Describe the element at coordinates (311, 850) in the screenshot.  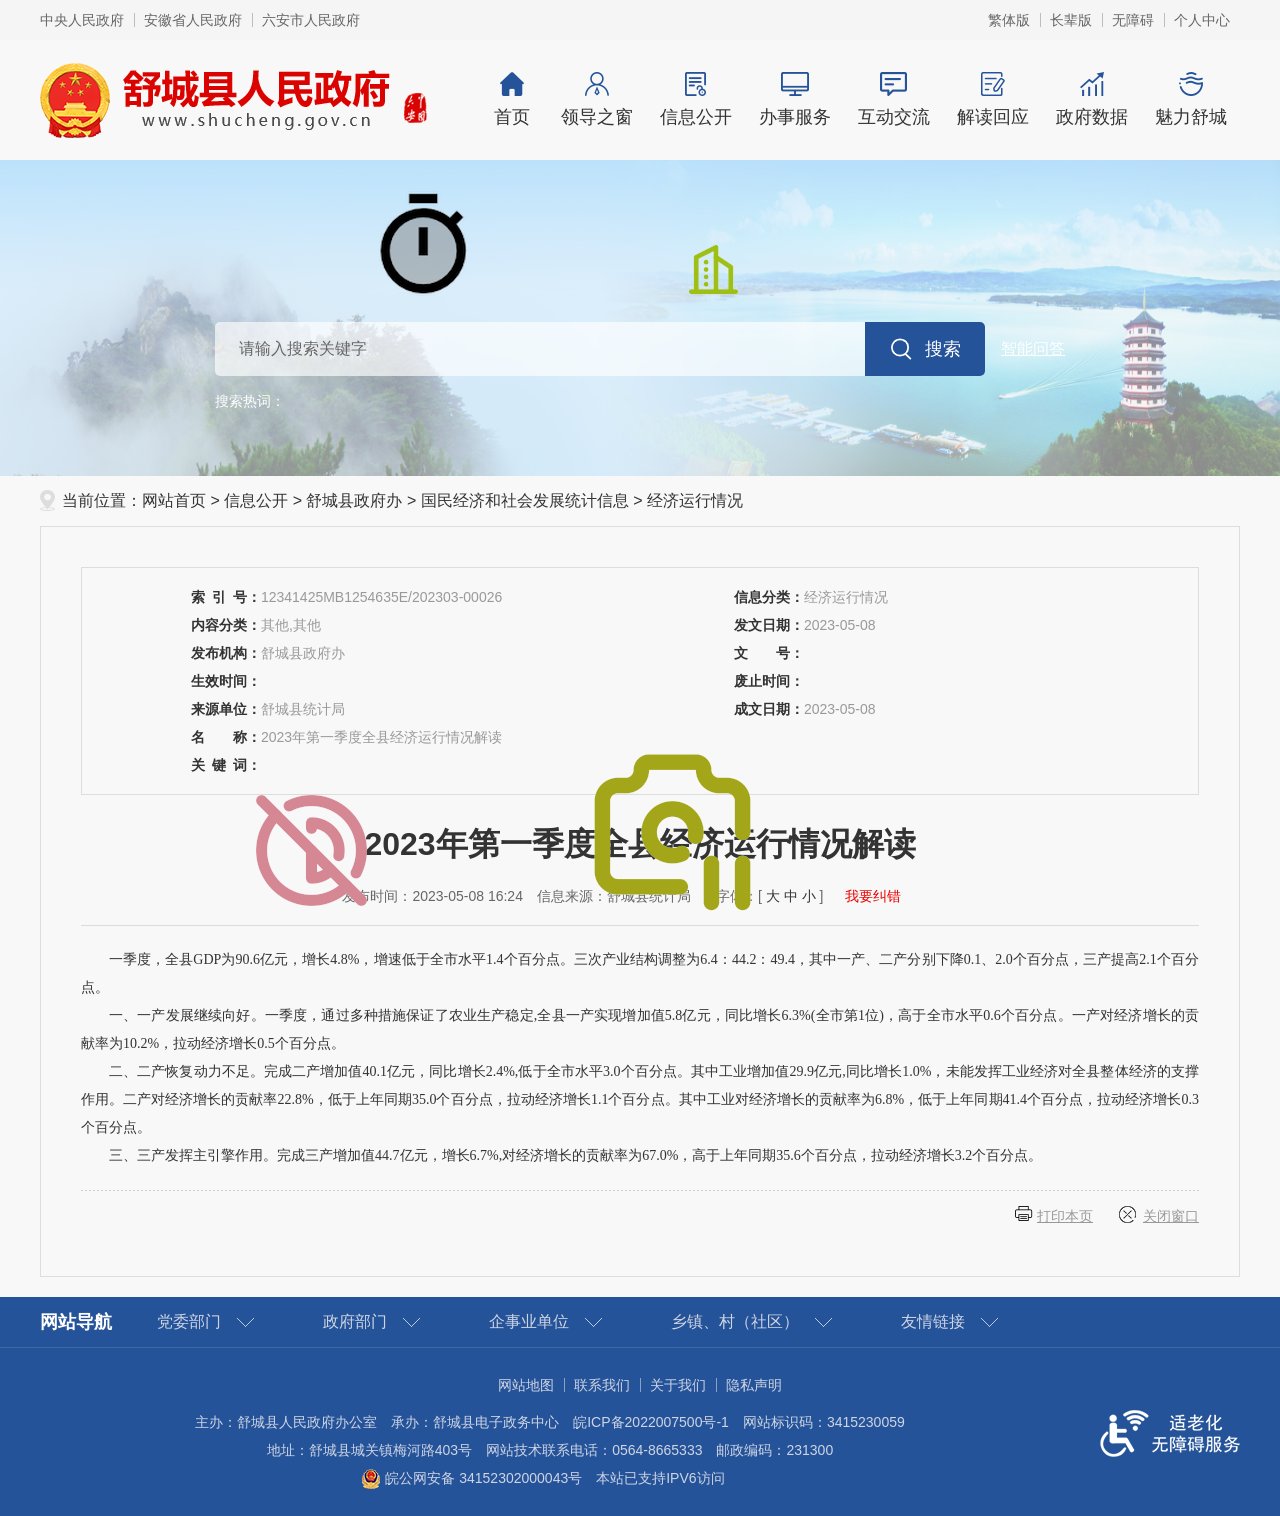
I see `disable contrast adjustment` at that location.